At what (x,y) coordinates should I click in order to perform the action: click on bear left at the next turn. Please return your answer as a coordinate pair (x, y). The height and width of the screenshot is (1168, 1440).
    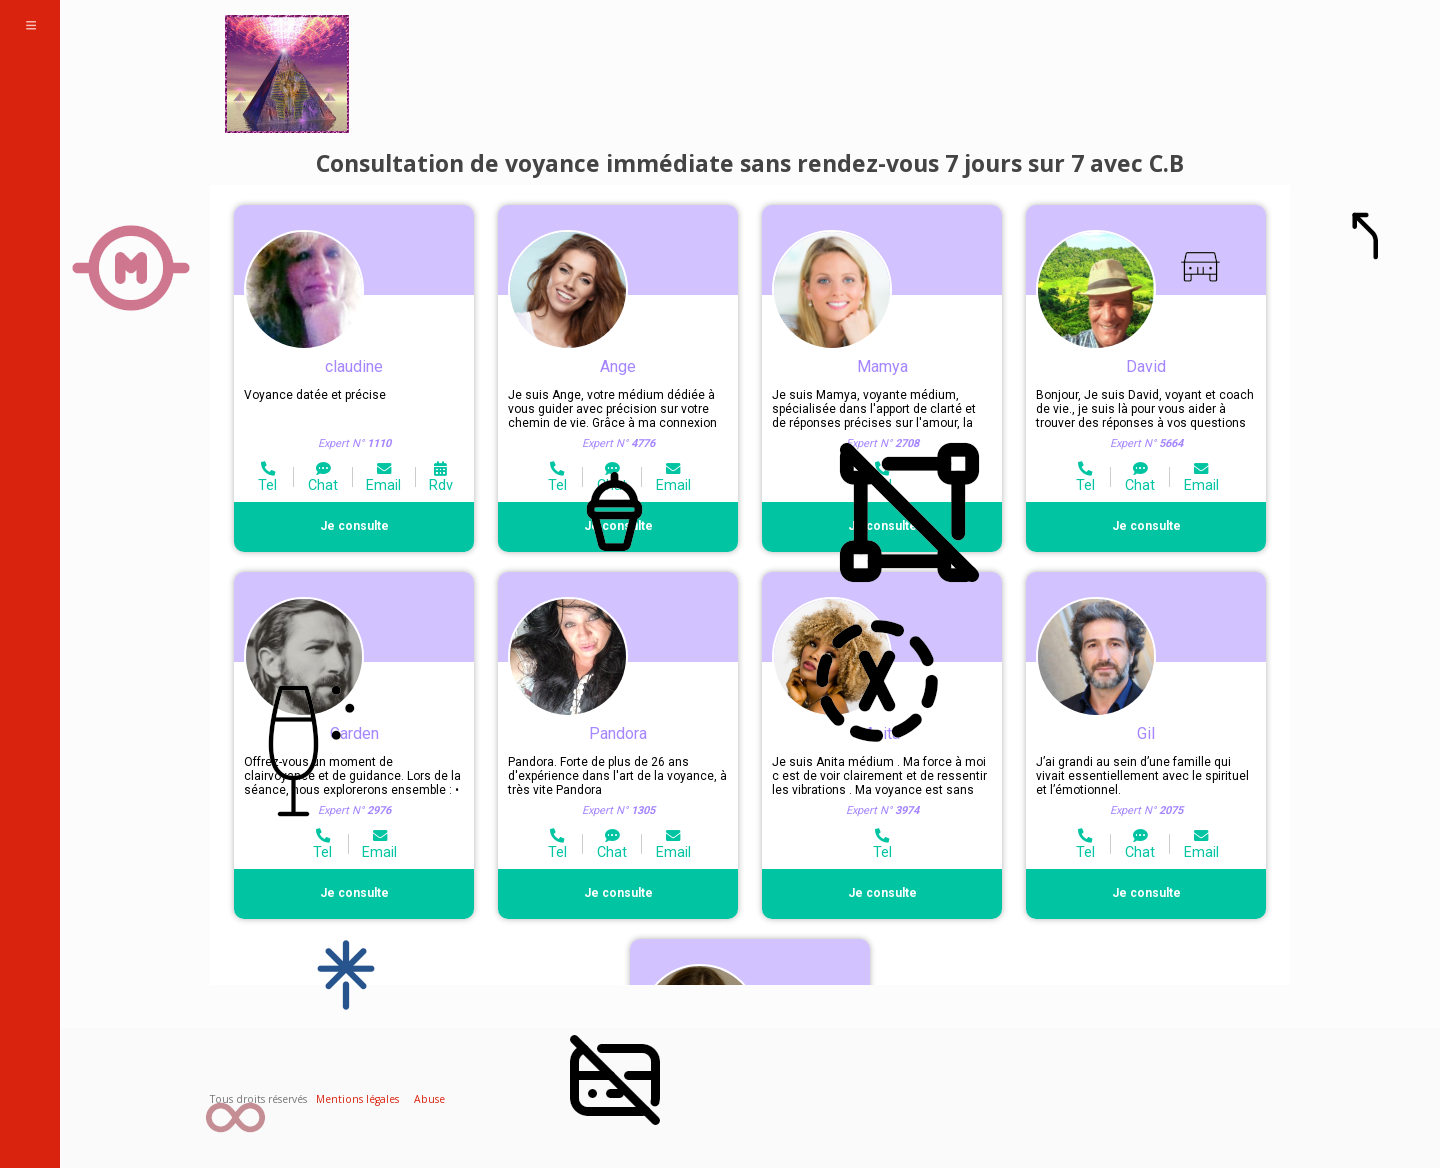
    Looking at the image, I should click on (1364, 236).